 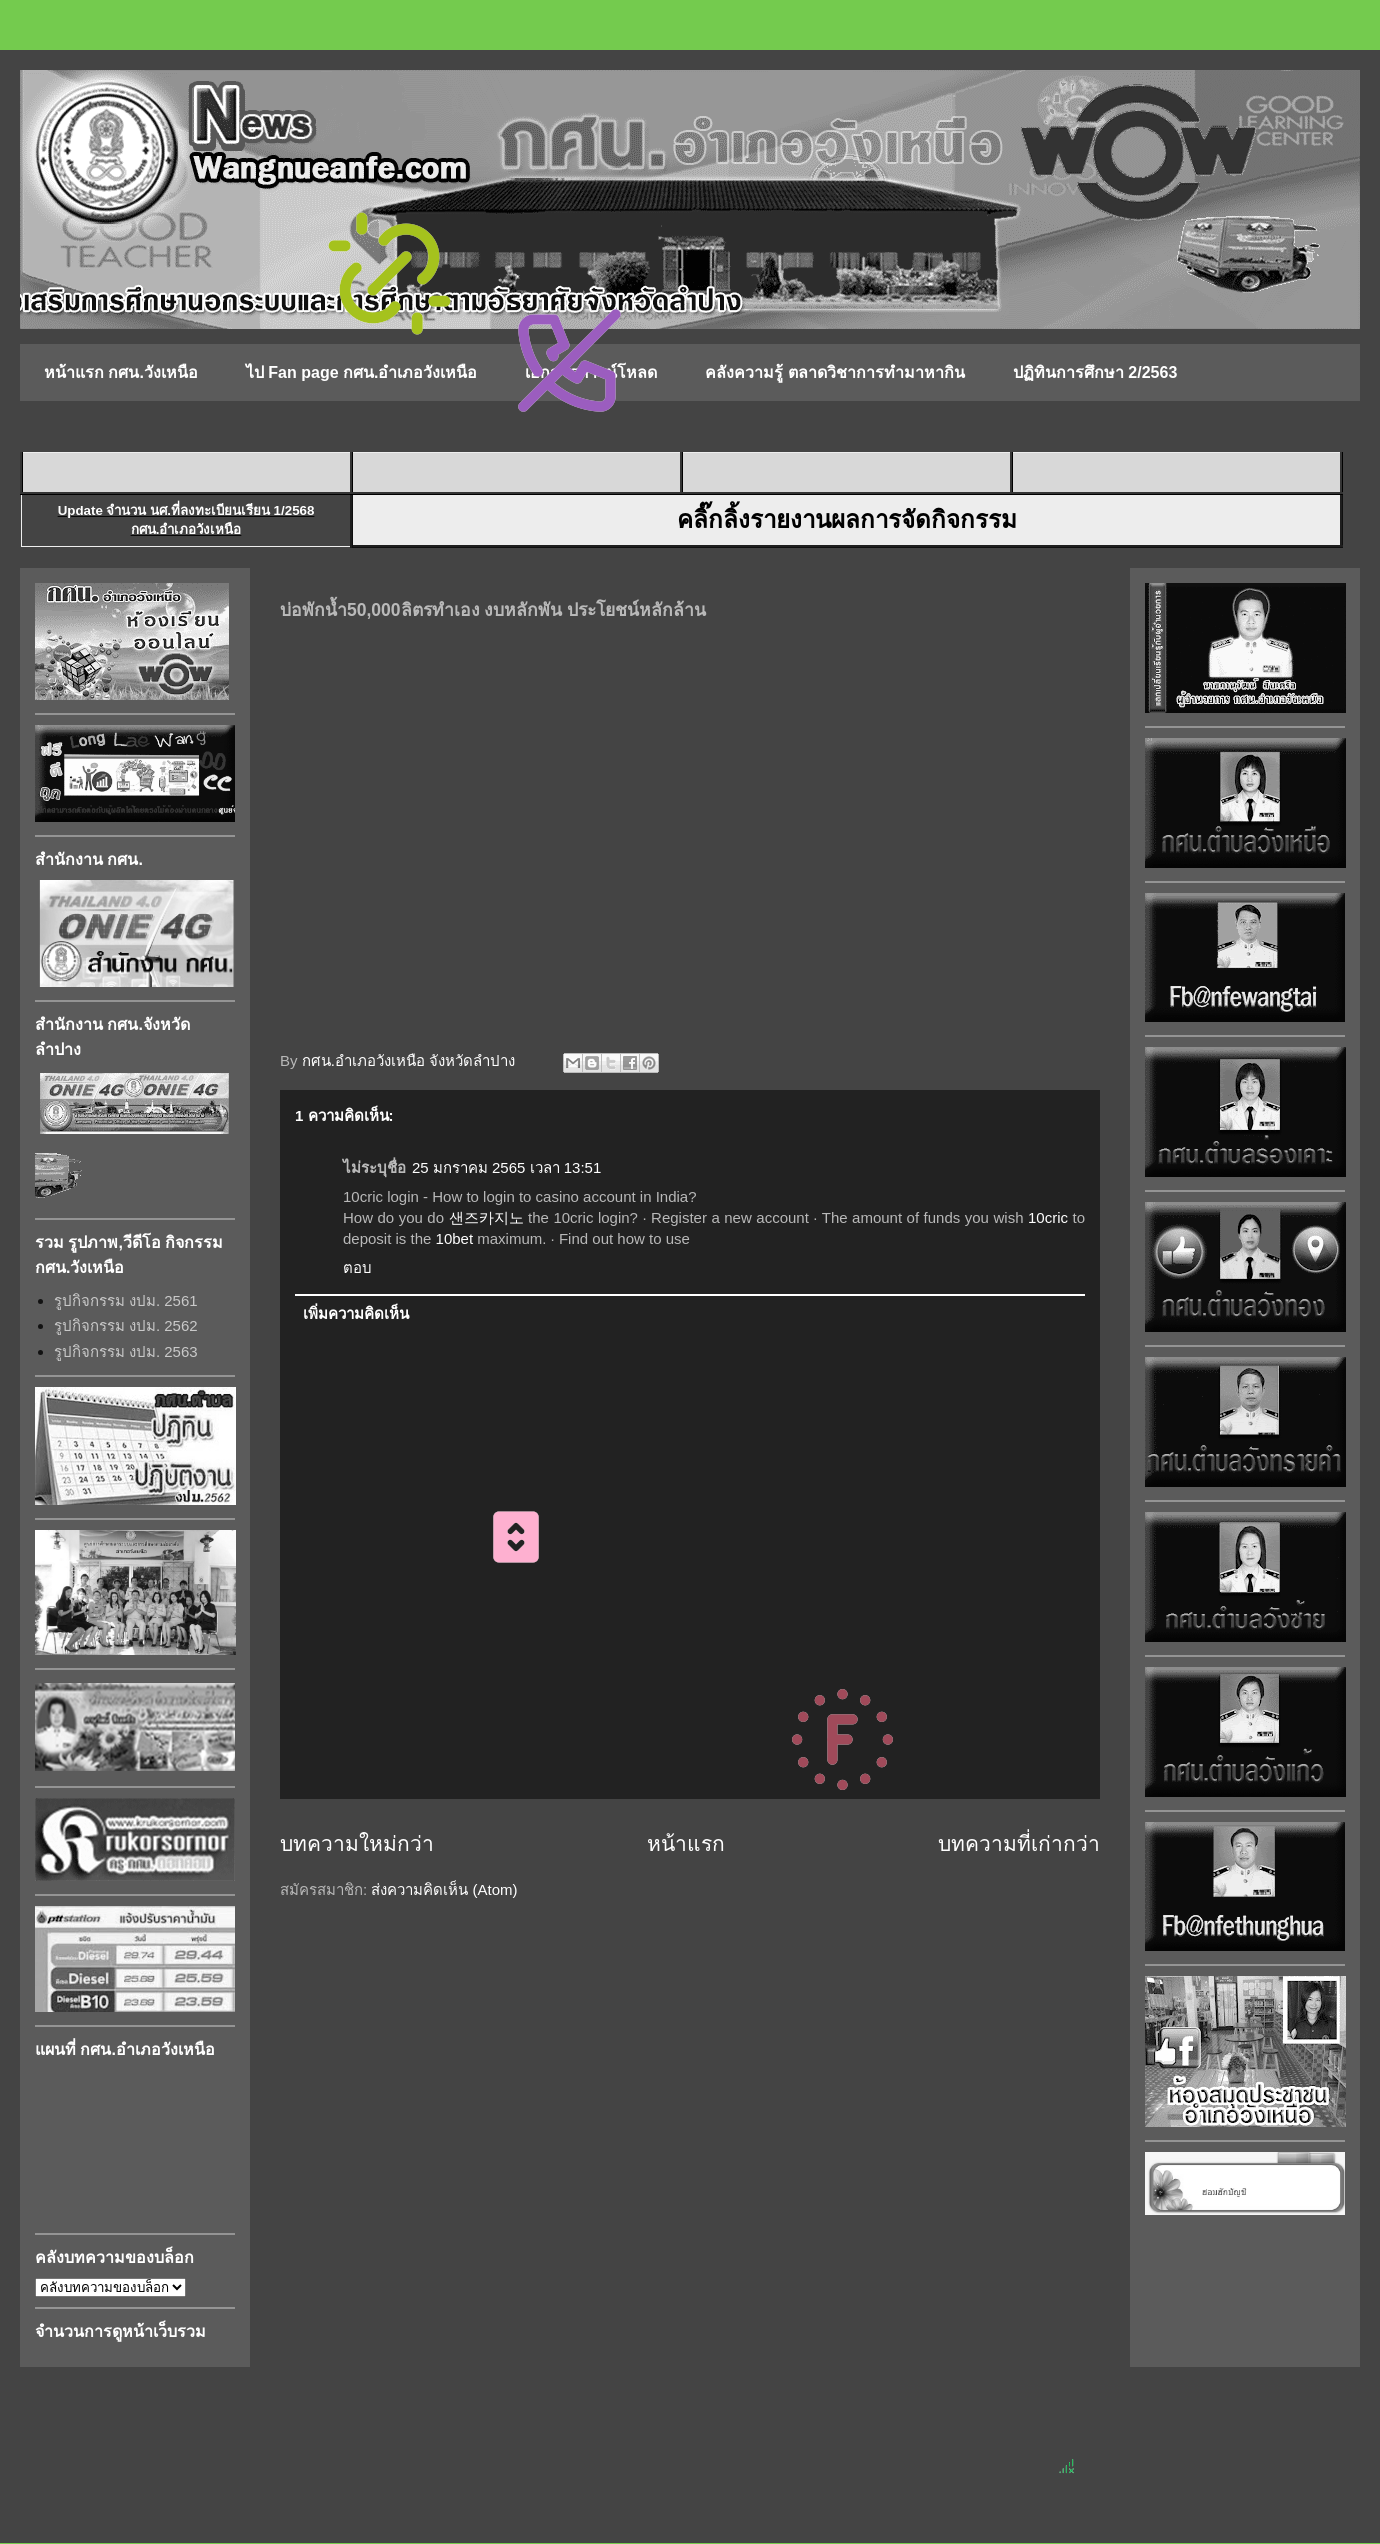 What do you see at coordinates (1067, 2467) in the screenshot?
I see `no cellular signal available` at bounding box center [1067, 2467].